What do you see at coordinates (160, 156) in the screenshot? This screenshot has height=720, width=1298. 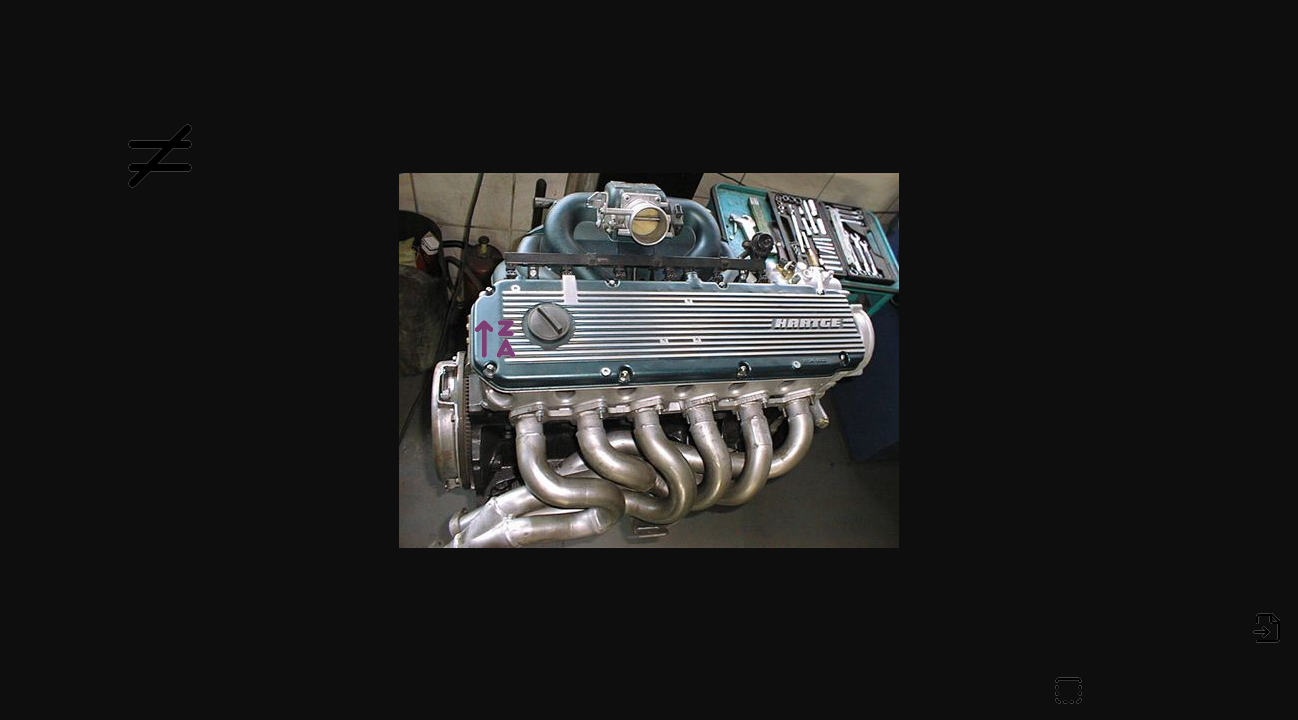 I see `indicates values are not equal` at bounding box center [160, 156].